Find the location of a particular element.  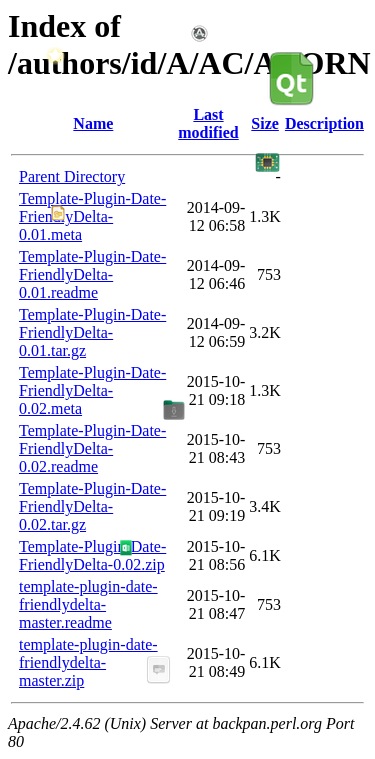

spreadsheet template file is located at coordinates (126, 548).